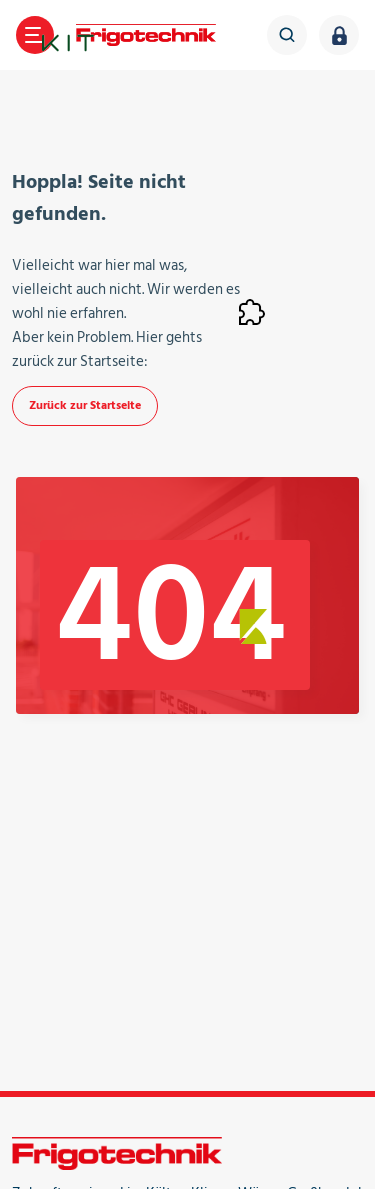 The height and width of the screenshot is (1189, 375). What do you see at coordinates (68, 43) in the screenshot?
I see `kit email marketing platform logo` at bounding box center [68, 43].